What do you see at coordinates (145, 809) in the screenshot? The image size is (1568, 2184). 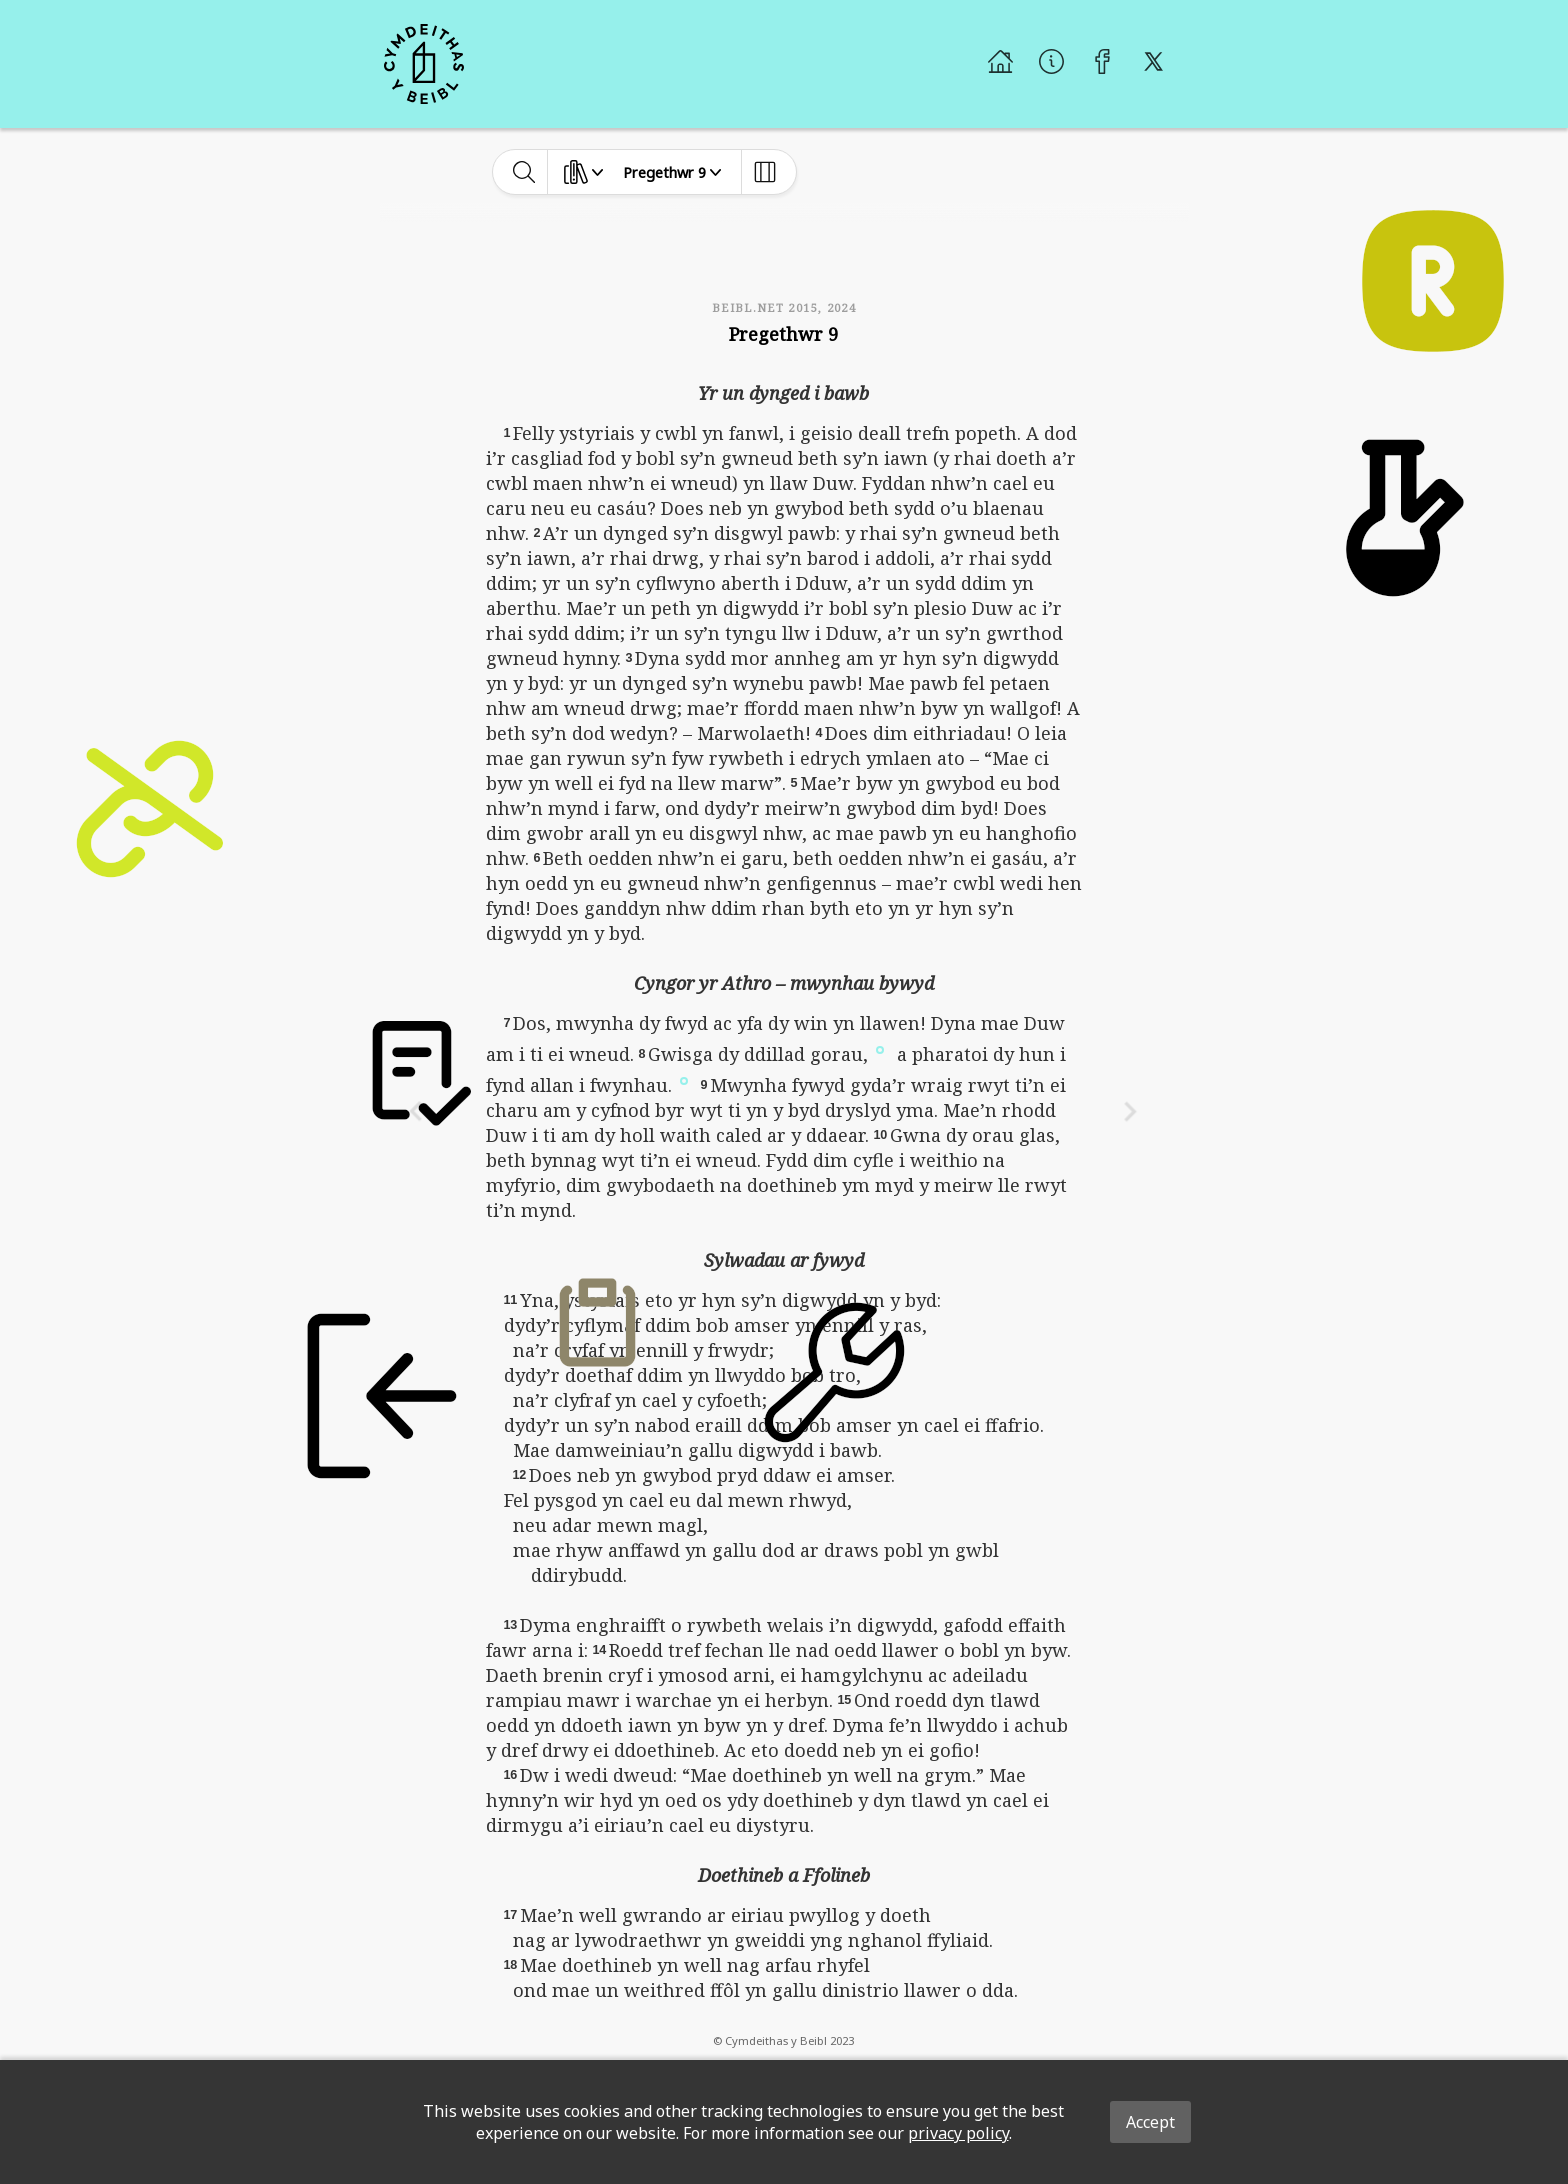 I see `remove or break a hyperlink` at bounding box center [145, 809].